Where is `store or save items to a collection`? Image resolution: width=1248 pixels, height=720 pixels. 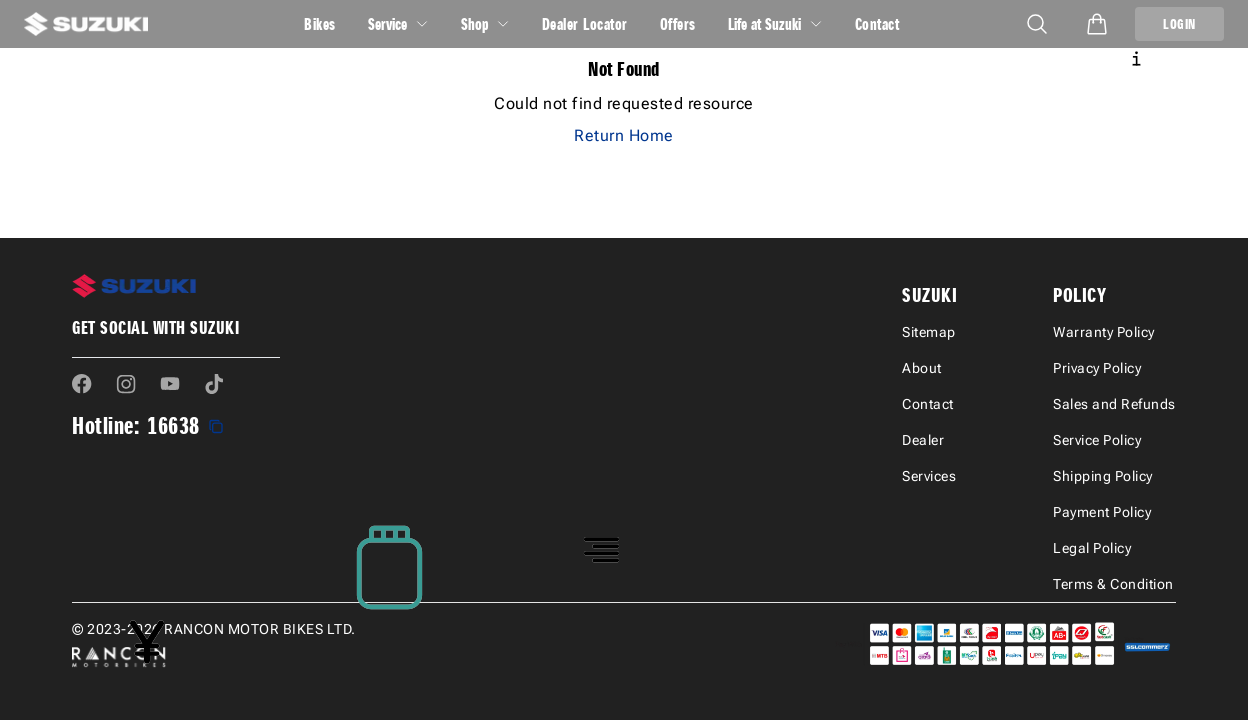 store or save items to a collection is located at coordinates (389, 567).